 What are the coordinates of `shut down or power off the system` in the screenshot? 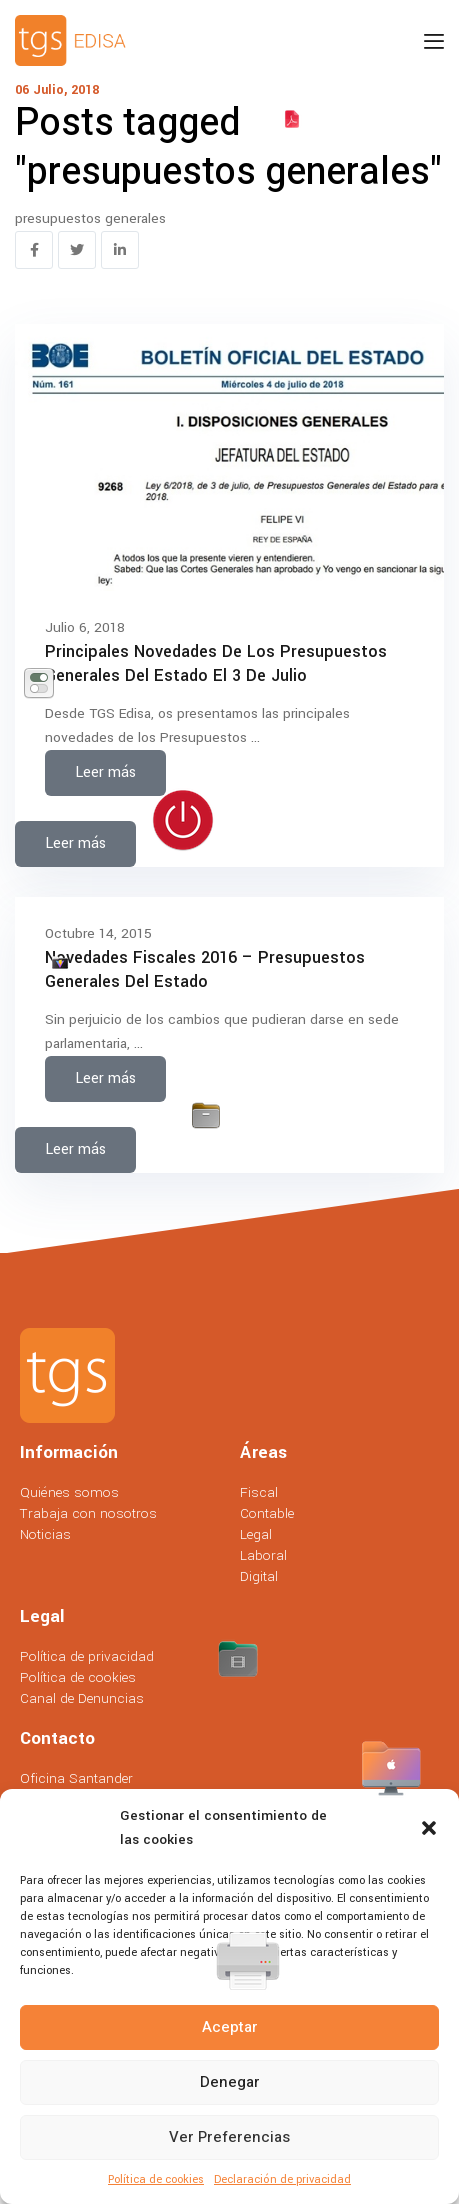 It's located at (183, 820).